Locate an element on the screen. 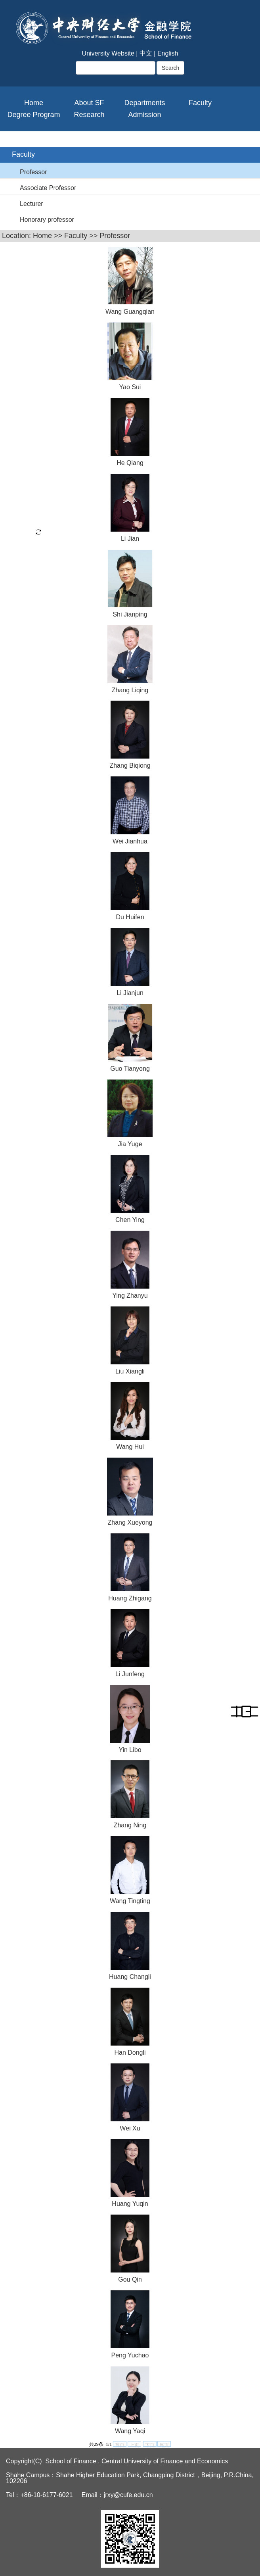  refresh or reload content is located at coordinates (38, 532).